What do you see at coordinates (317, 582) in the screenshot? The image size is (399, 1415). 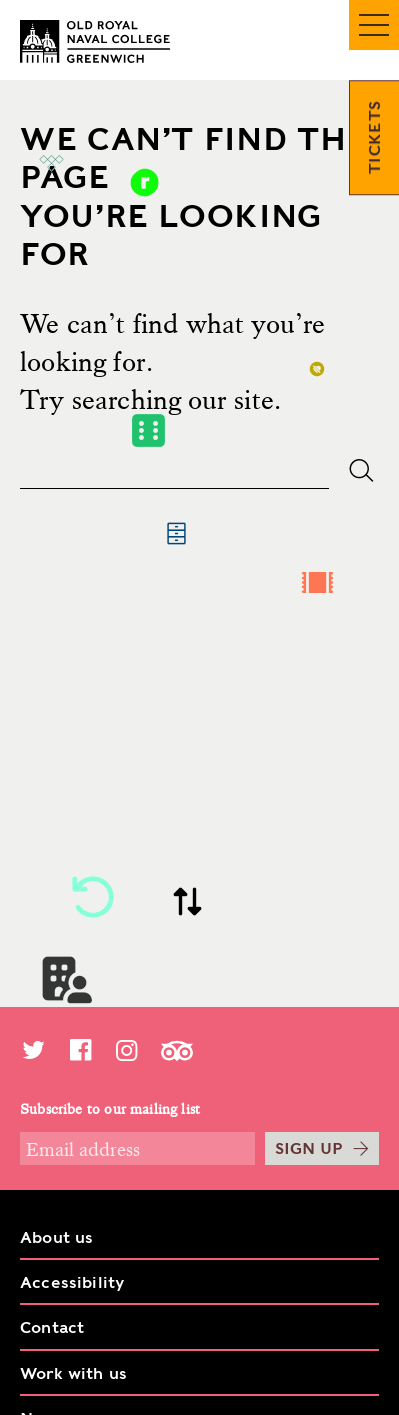 I see `view rug or carpet products` at bounding box center [317, 582].